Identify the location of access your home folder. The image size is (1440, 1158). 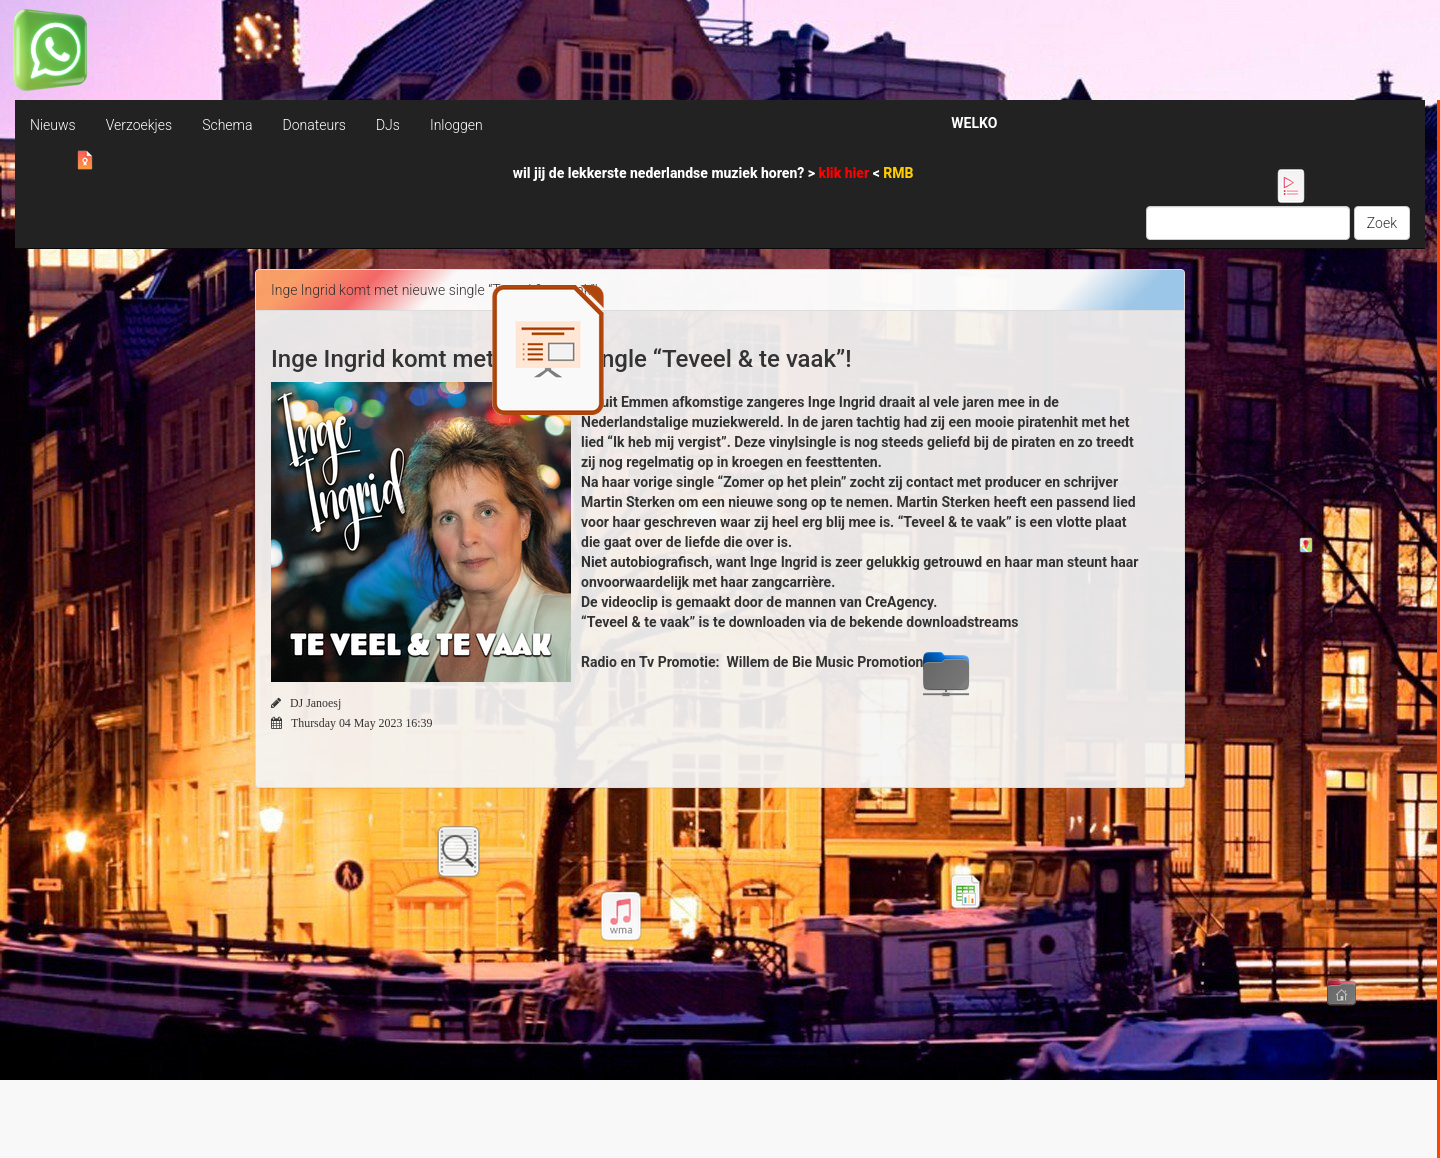
(1341, 991).